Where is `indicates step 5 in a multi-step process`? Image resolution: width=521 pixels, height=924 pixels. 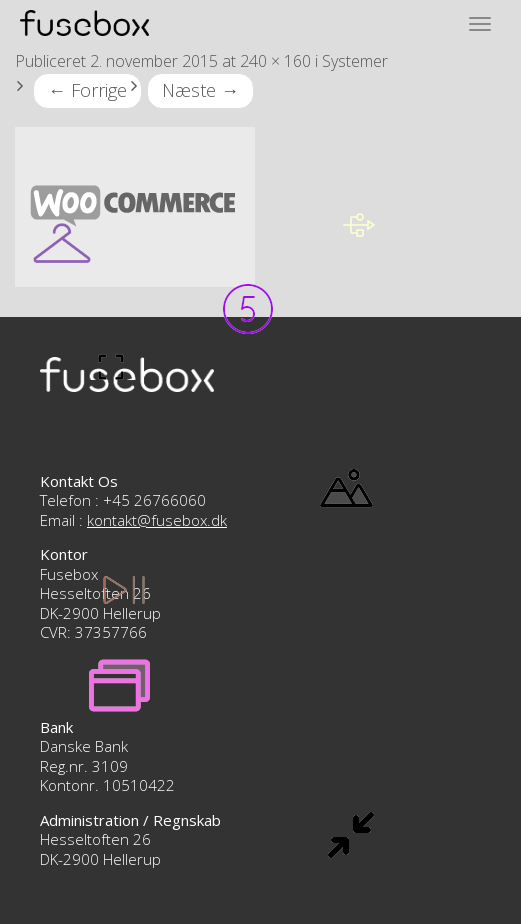 indicates step 5 in a multi-step process is located at coordinates (248, 309).